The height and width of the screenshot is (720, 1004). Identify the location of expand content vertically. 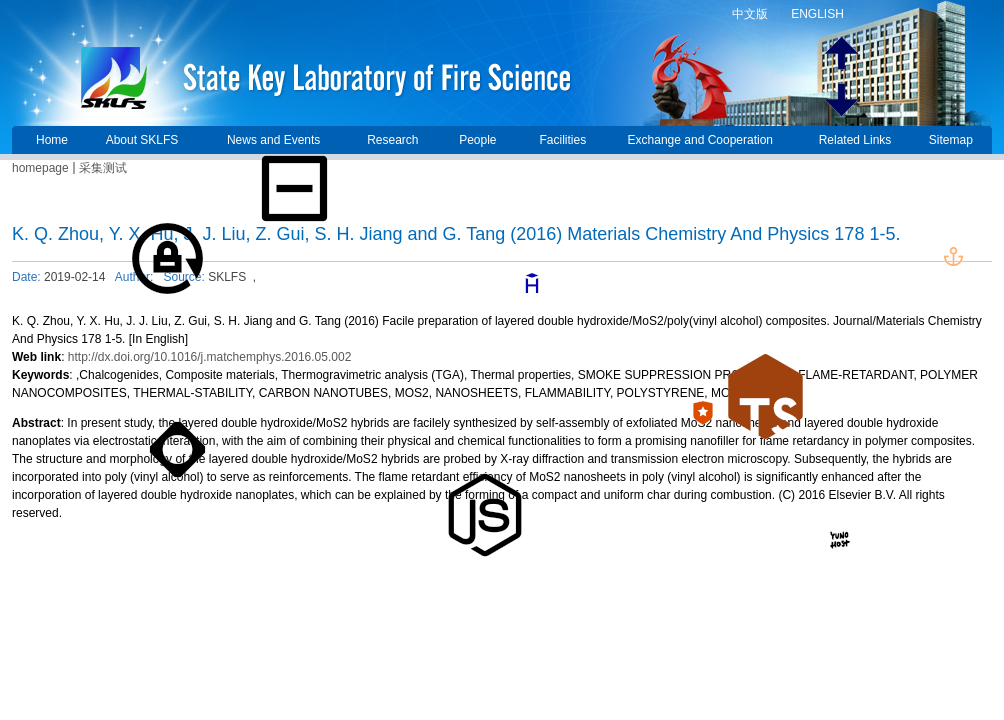
(841, 76).